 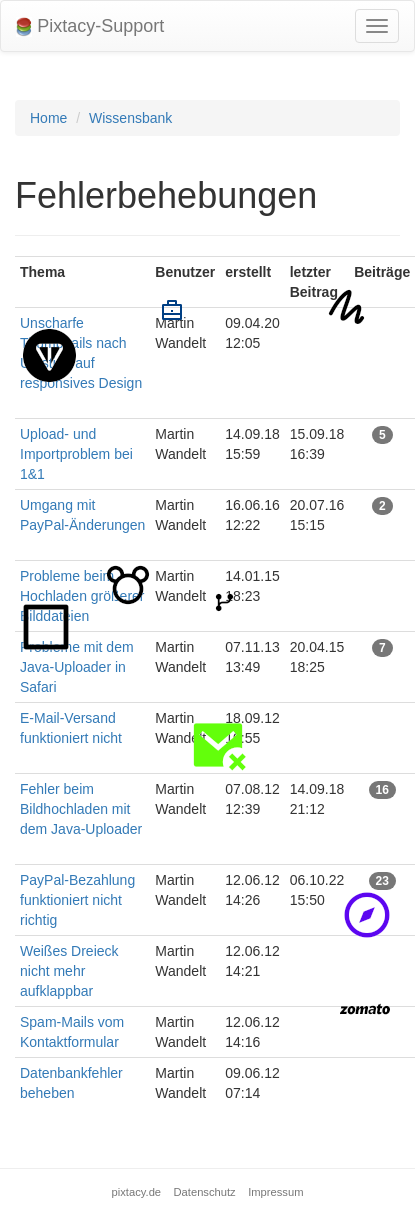 What do you see at coordinates (128, 585) in the screenshot?
I see `access Disney account or profile` at bounding box center [128, 585].